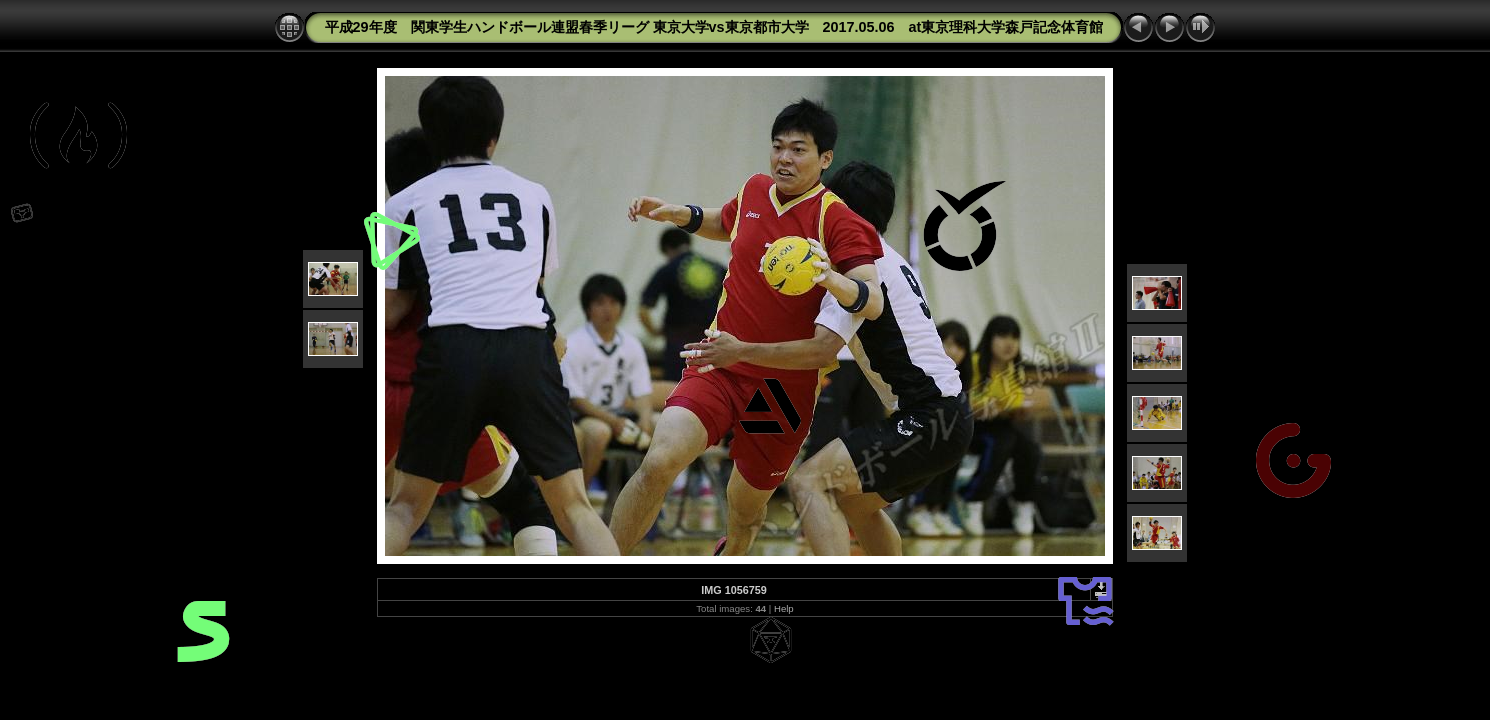  Describe the element at coordinates (1085, 601) in the screenshot. I see `indicates air-dry or hang-dry clothing` at that location.